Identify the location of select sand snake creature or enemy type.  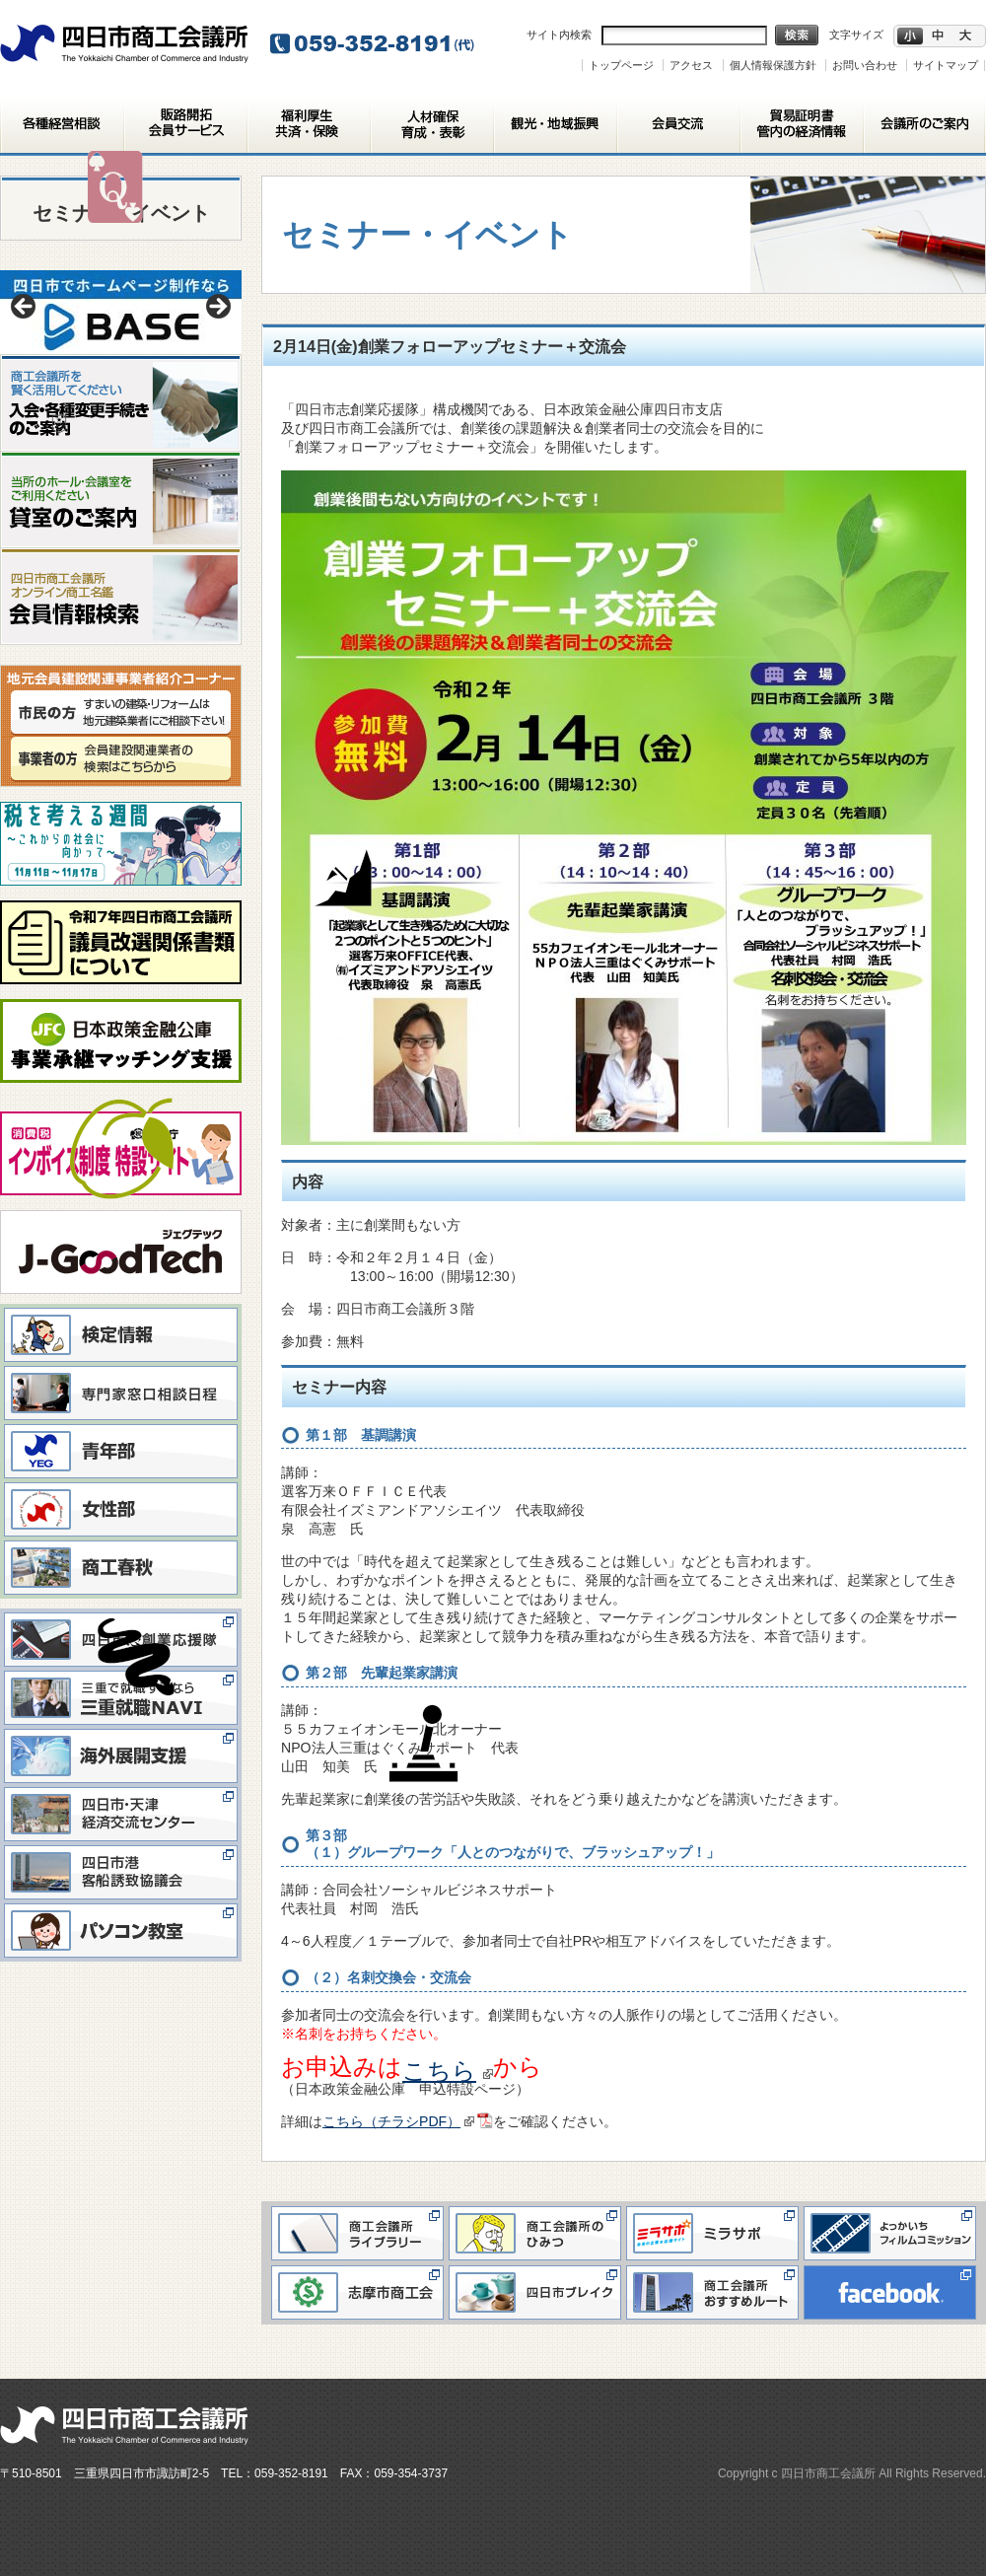
(136, 1657).